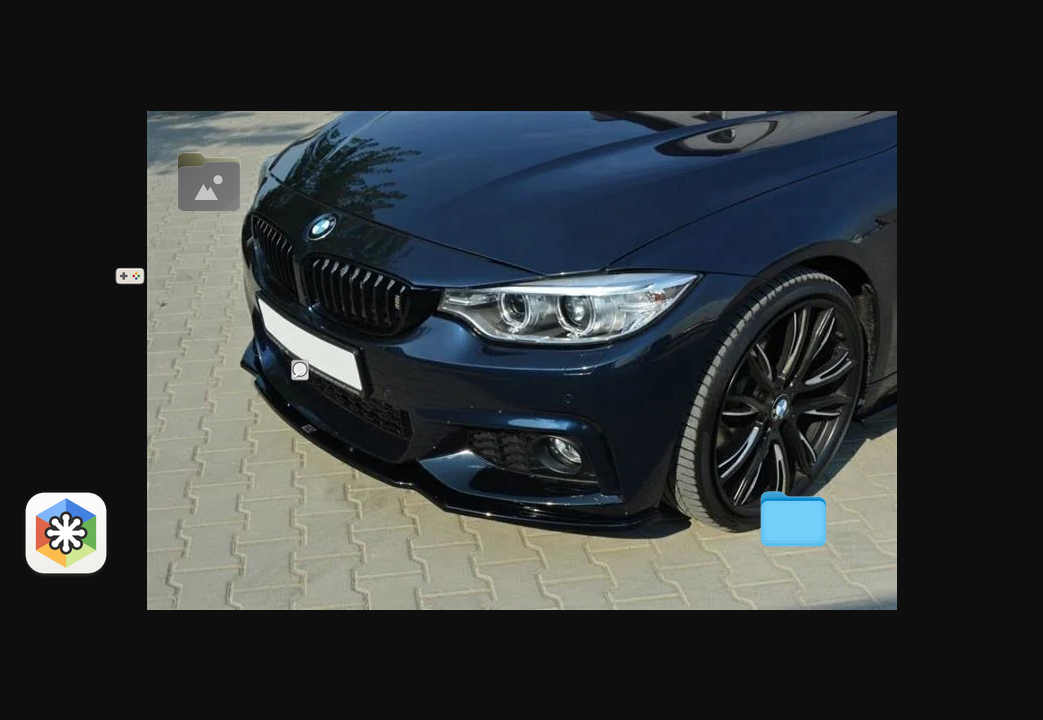 The width and height of the screenshot is (1043, 720). I want to click on open boxy svg vector graphics editor, so click(66, 533).